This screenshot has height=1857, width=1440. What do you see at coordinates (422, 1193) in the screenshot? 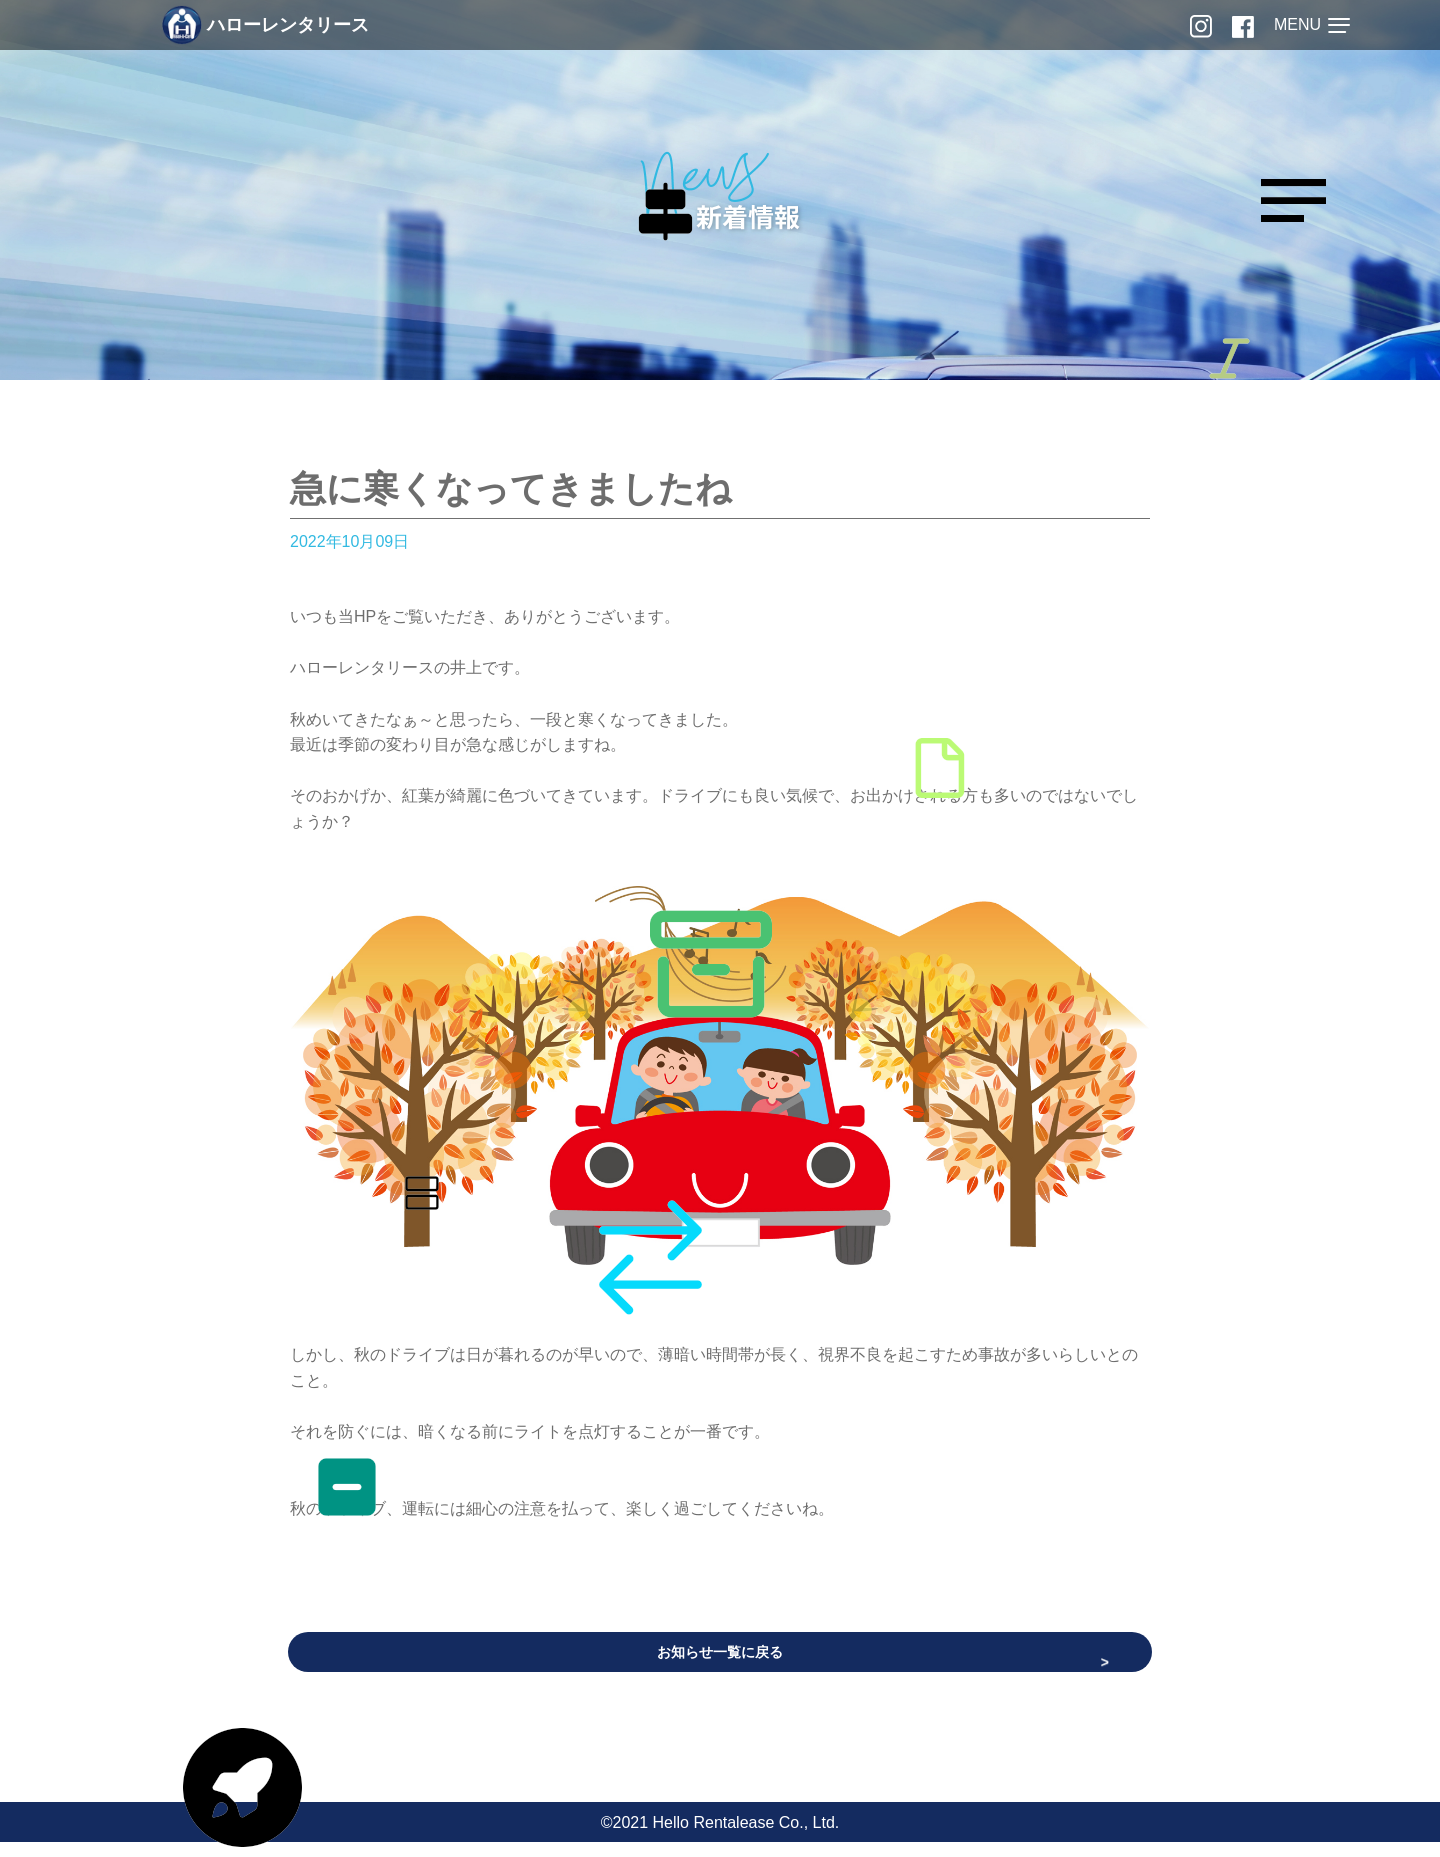
I see `switch to row view layout` at bounding box center [422, 1193].